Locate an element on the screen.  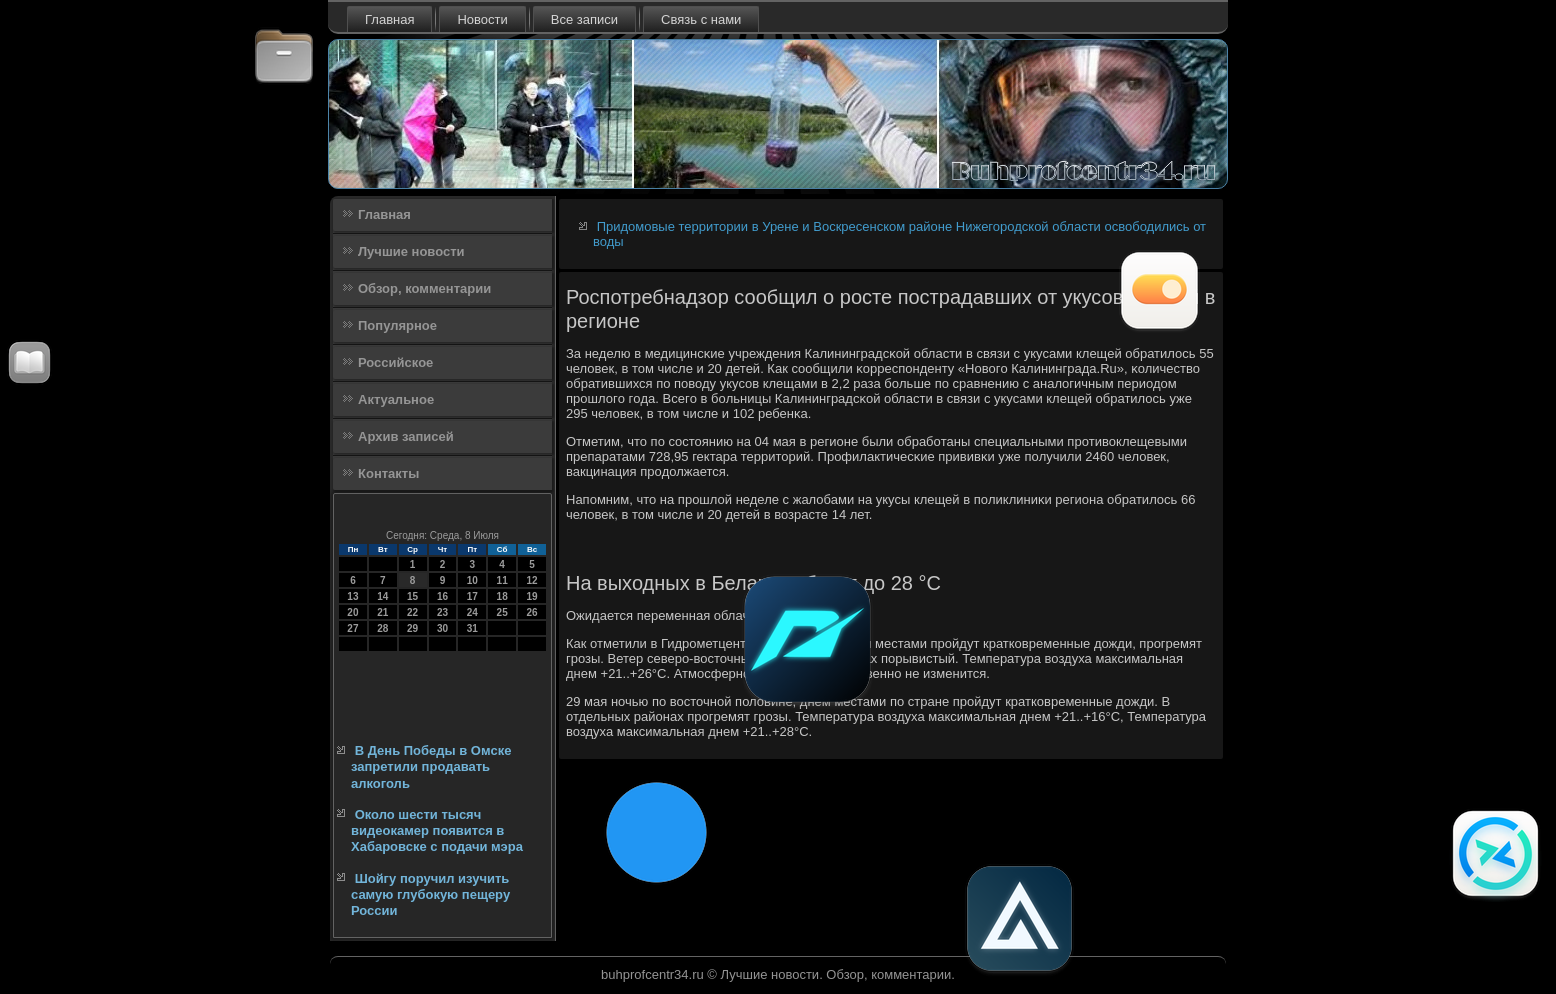
open system control center settings is located at coordinates (1159, 290).